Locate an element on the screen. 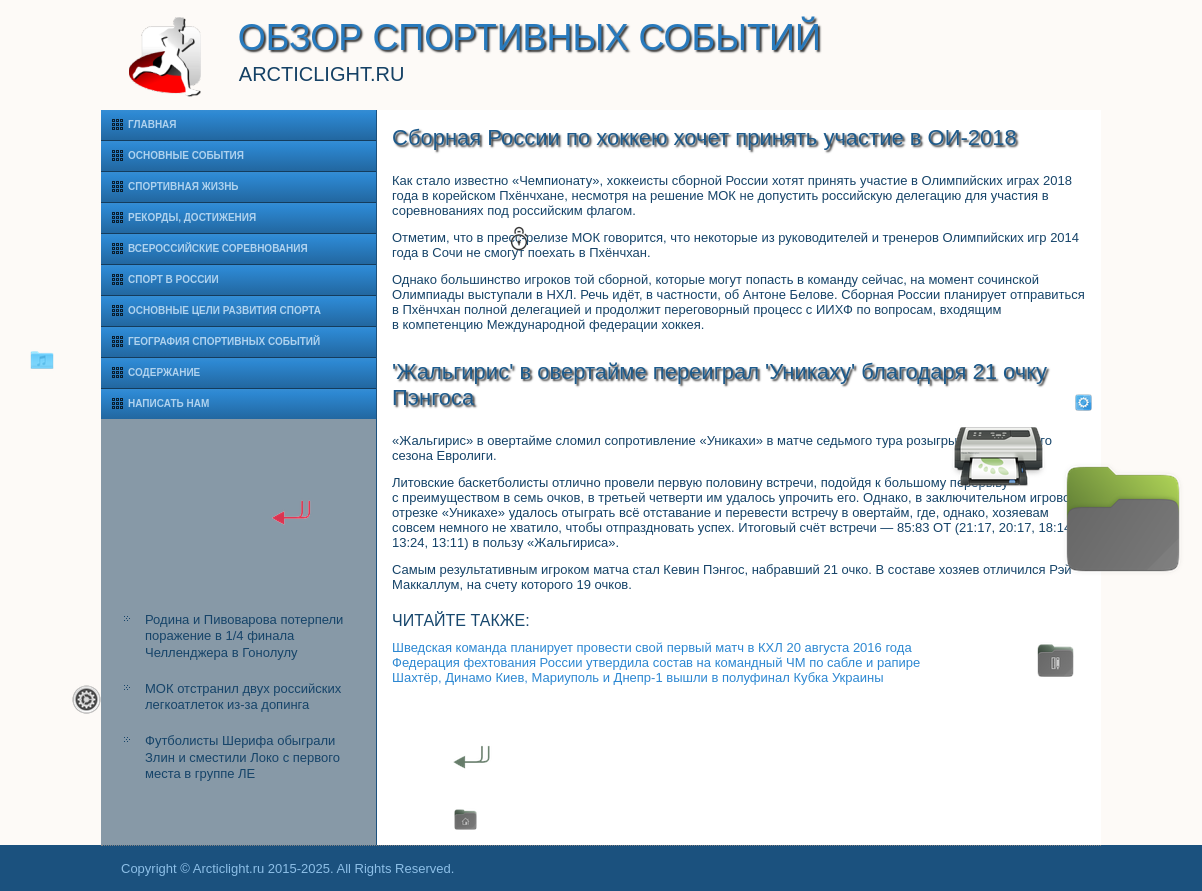 This screenshot has width=1202, height=891. access your home folder is located at coordinates (465, 819).